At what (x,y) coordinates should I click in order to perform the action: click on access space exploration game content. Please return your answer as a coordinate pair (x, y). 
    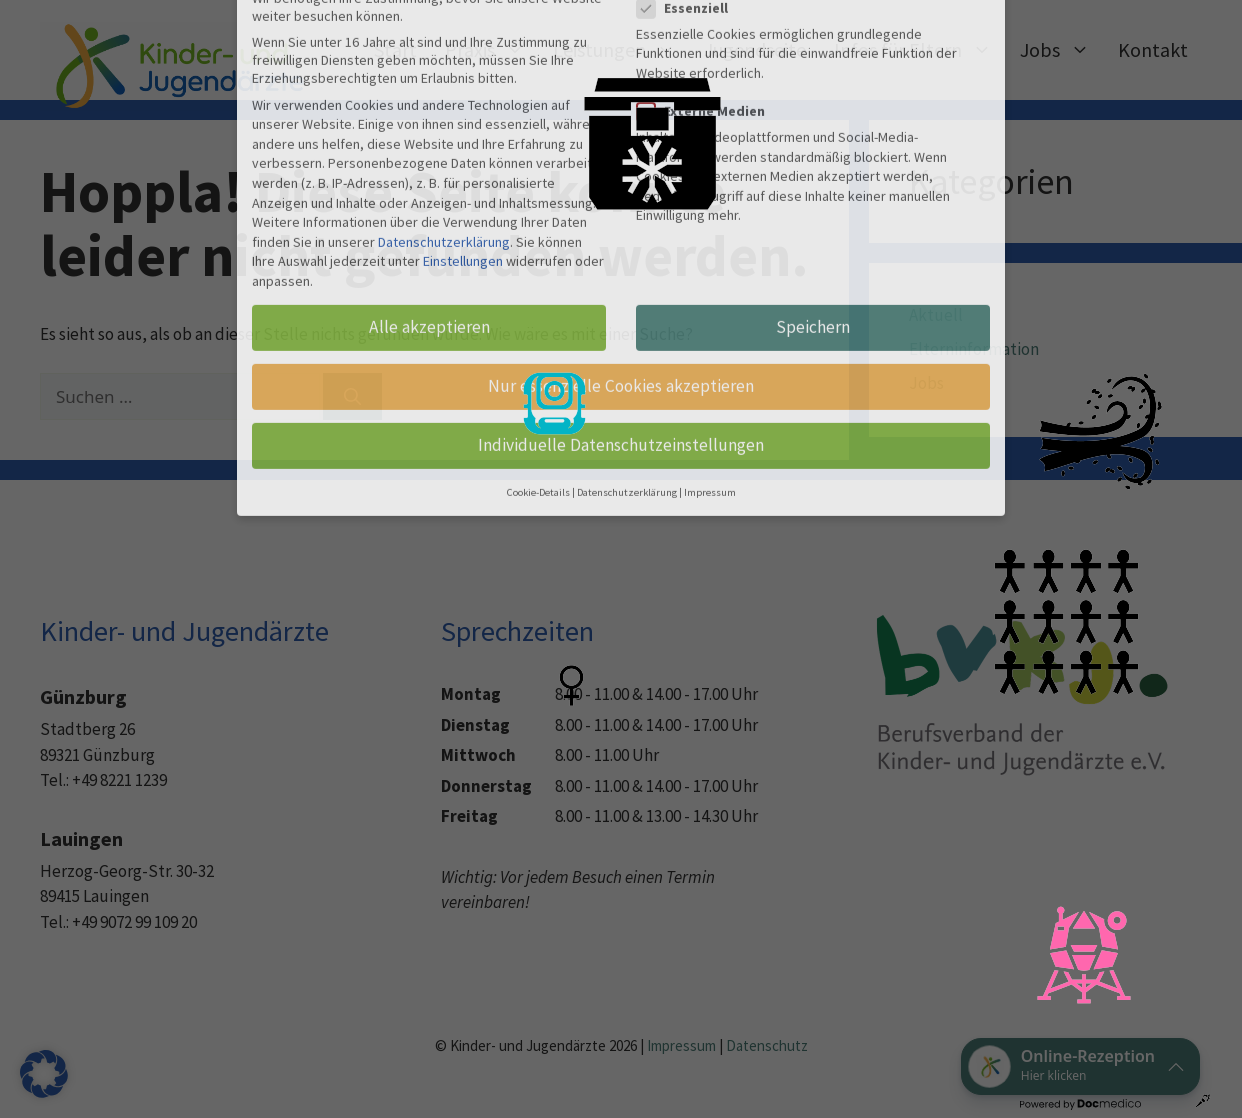
    Looking at the image, I should click on (1084, 955).